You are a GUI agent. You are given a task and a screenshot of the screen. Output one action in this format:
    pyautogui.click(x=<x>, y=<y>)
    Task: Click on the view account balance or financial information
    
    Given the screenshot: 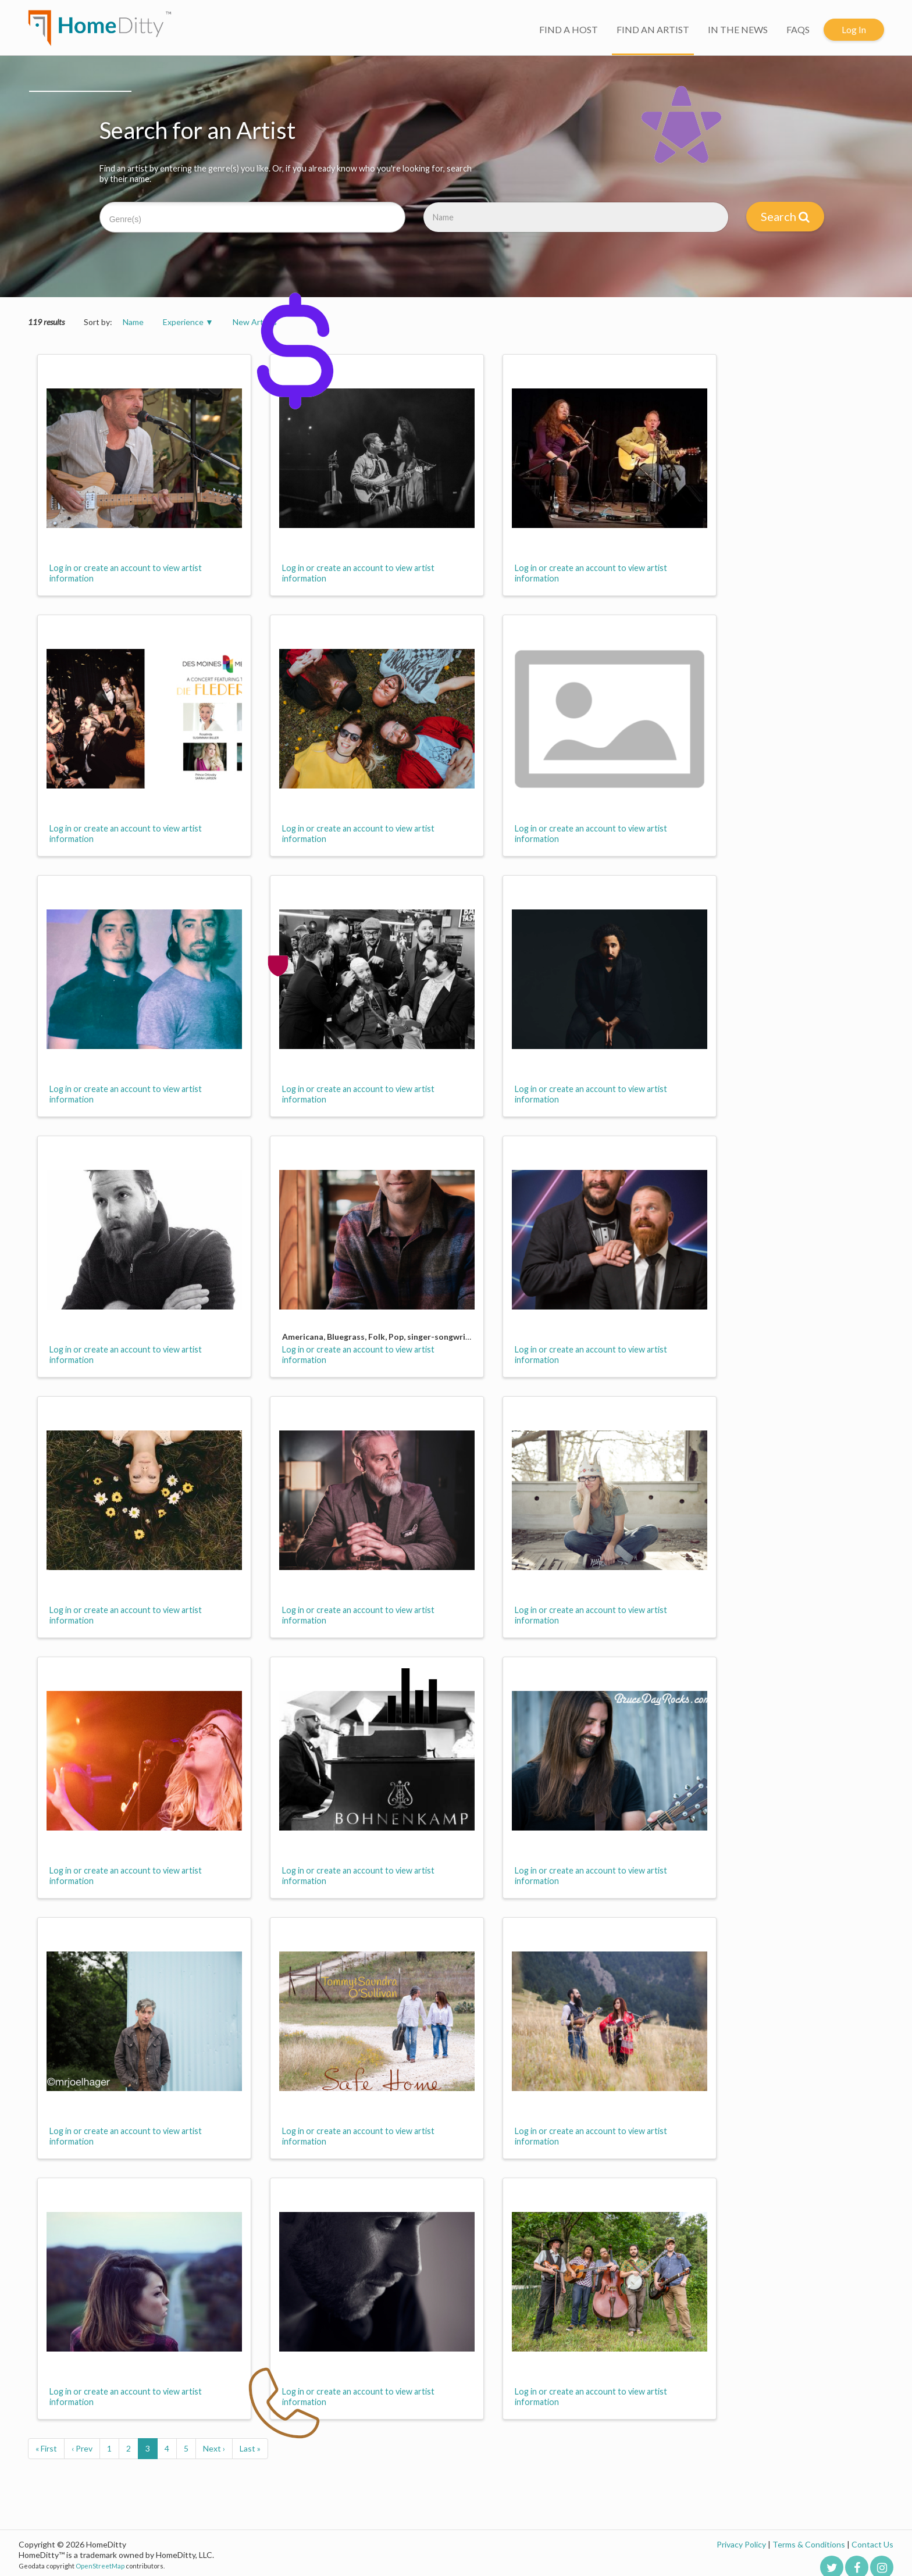 What is the action you would take?
    pyautogui.click(x=295, y=351)
    